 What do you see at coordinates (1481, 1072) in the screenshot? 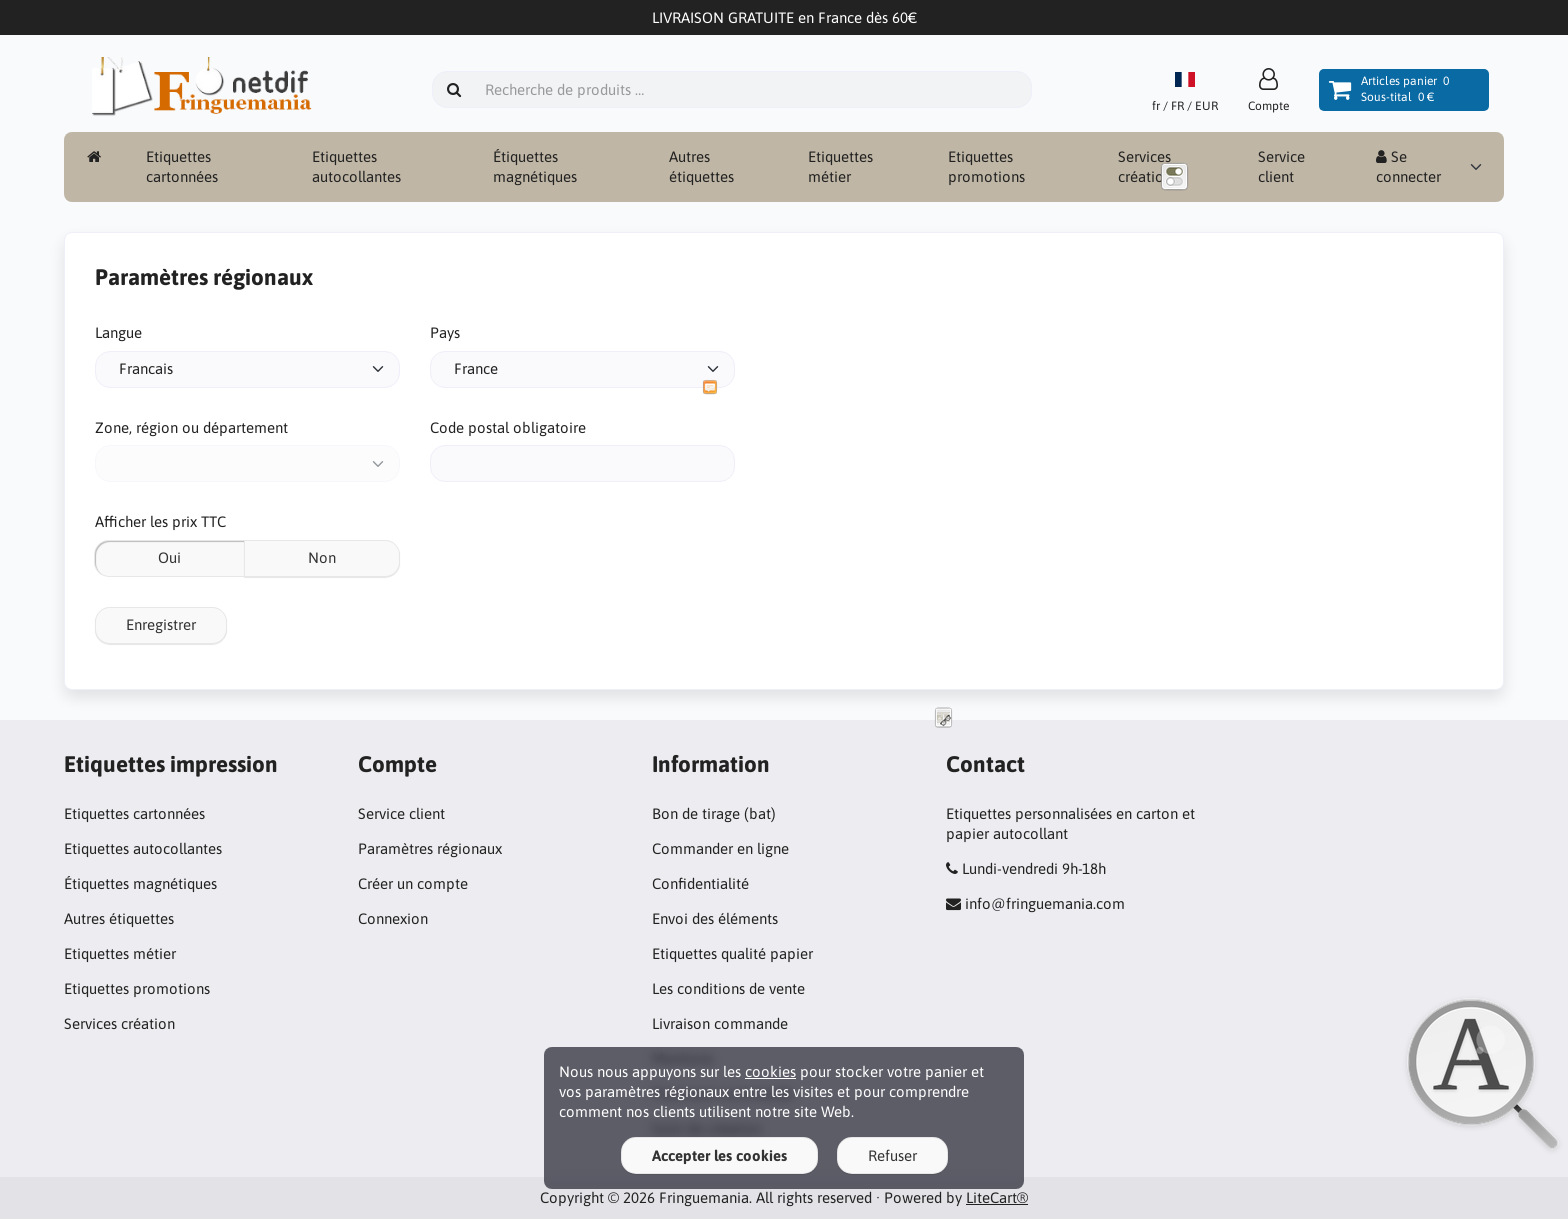
I see `search for files by name or content` at bounding box center [1481, 1072].